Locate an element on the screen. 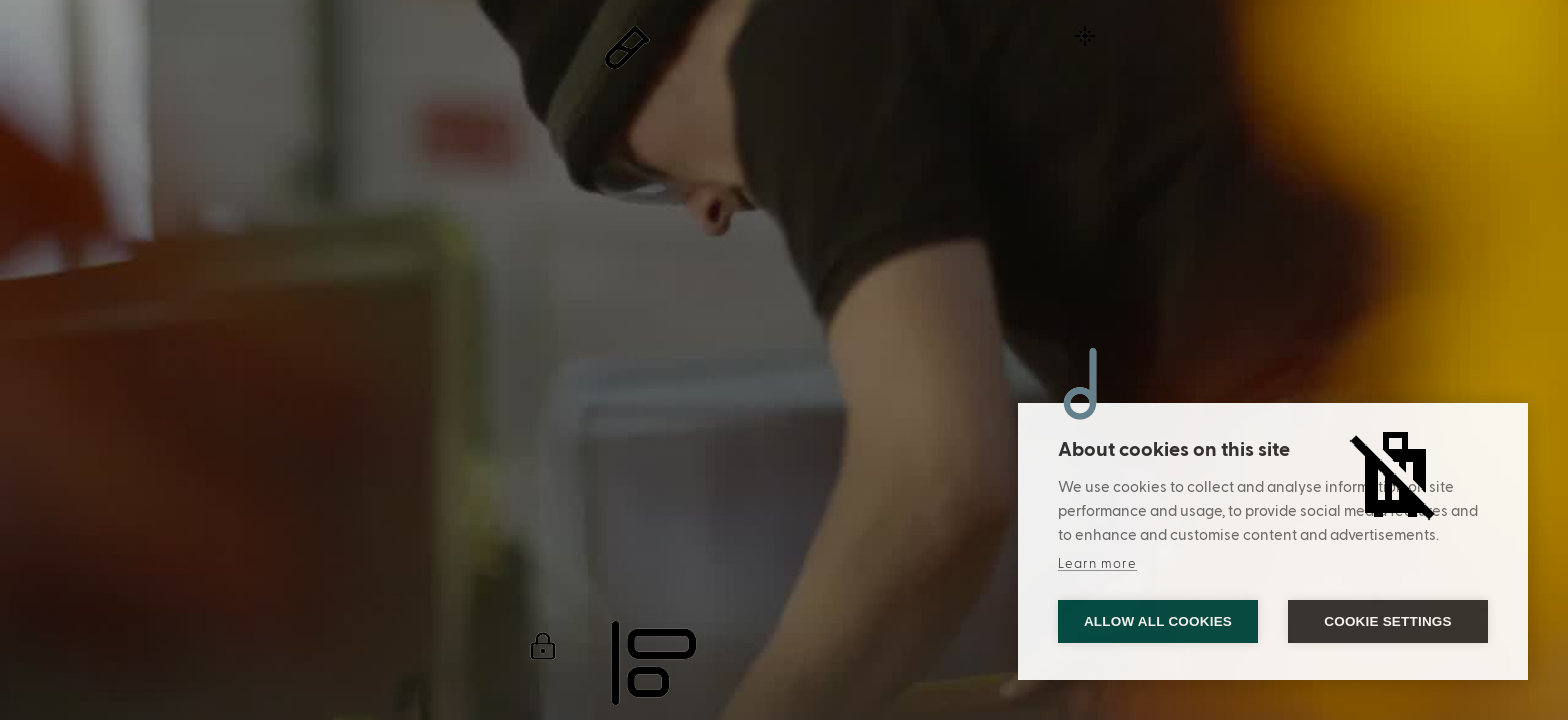  access lab or test results is located at coordinates (626, 47).